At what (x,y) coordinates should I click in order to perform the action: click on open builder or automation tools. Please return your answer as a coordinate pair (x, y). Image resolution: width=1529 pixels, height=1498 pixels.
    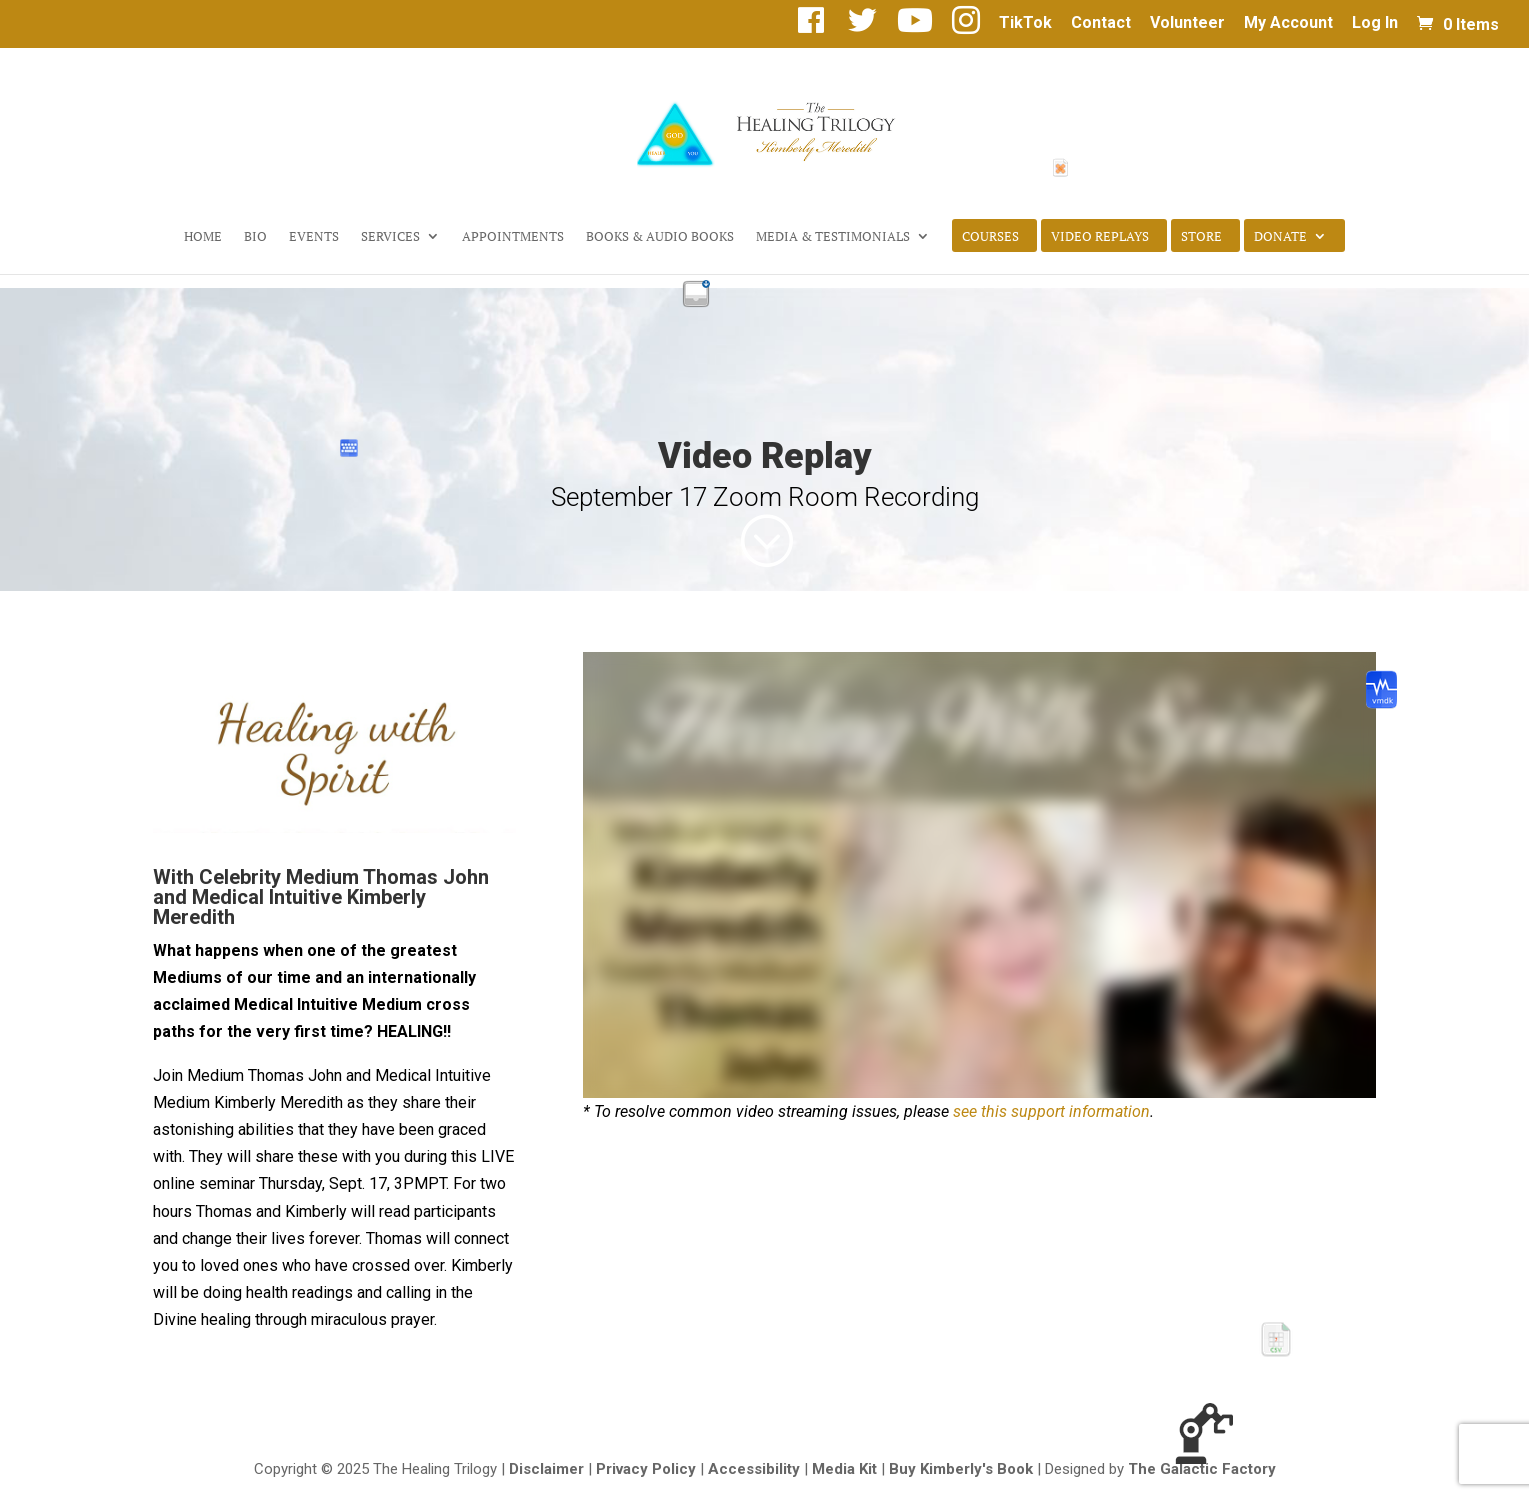
    Looking at the image, I should click on (1202, 1433).